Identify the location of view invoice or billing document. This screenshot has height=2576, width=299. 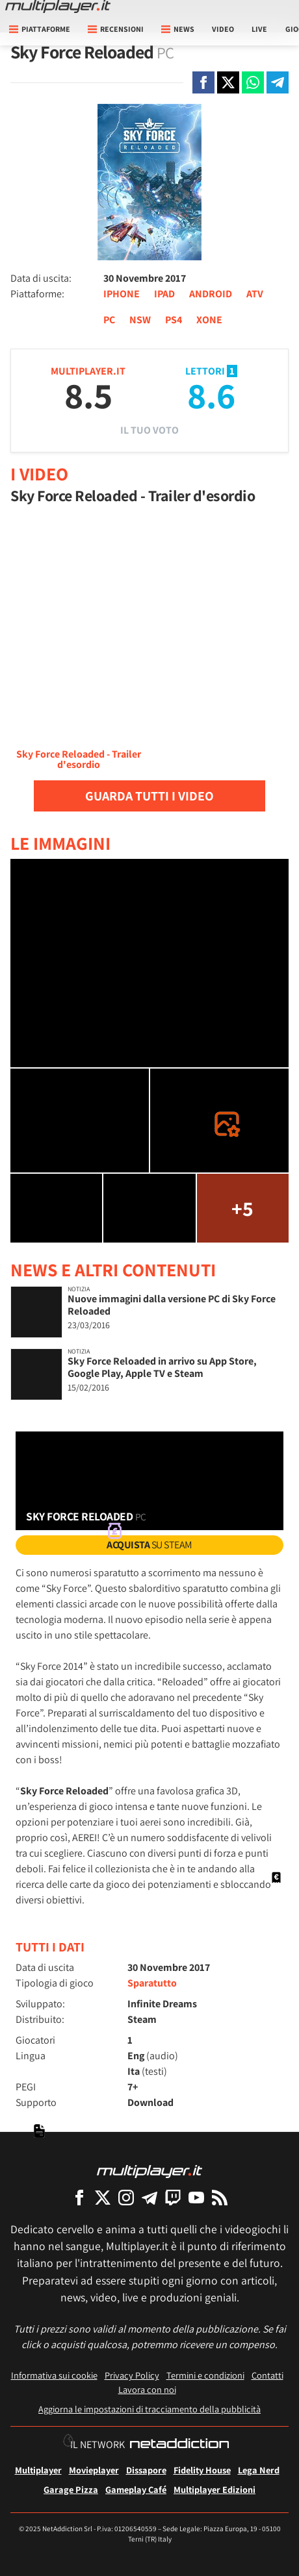
(39, 2131).